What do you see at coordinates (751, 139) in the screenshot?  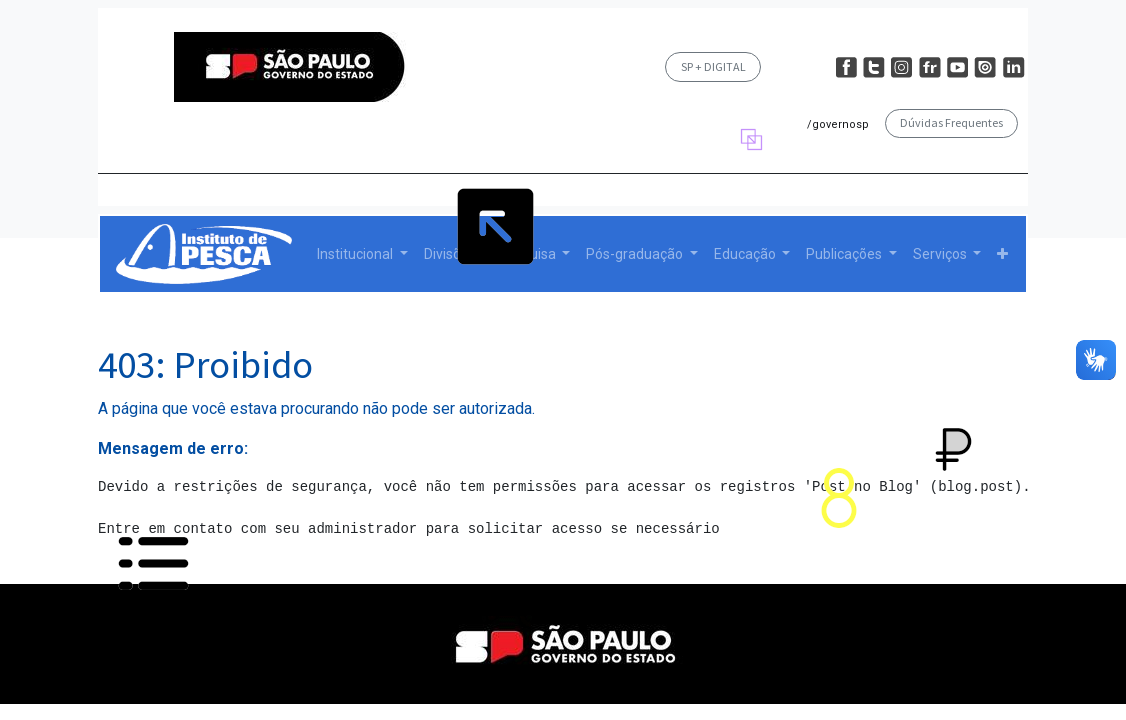 I see `merge or intersect selected layers` at bounding box center [751, 139].